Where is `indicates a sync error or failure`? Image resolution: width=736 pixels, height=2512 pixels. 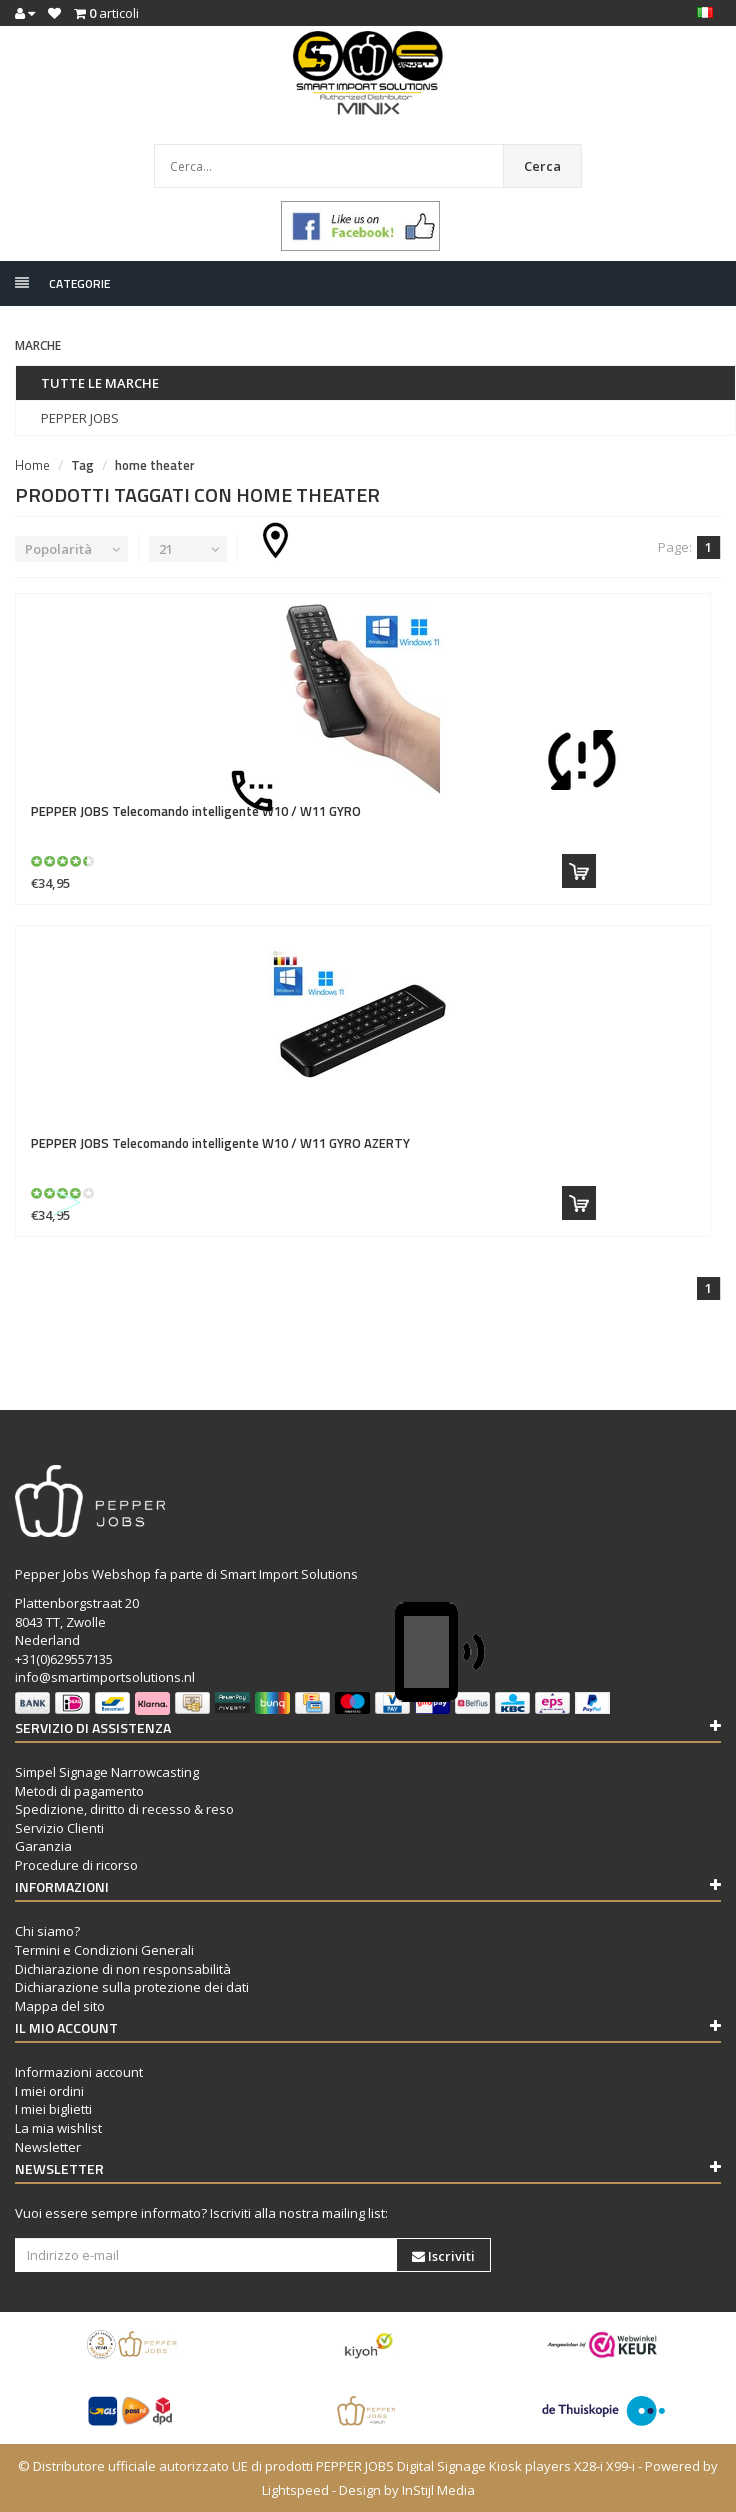
indicates a sync error or failure is located at coordinates (582, 760).